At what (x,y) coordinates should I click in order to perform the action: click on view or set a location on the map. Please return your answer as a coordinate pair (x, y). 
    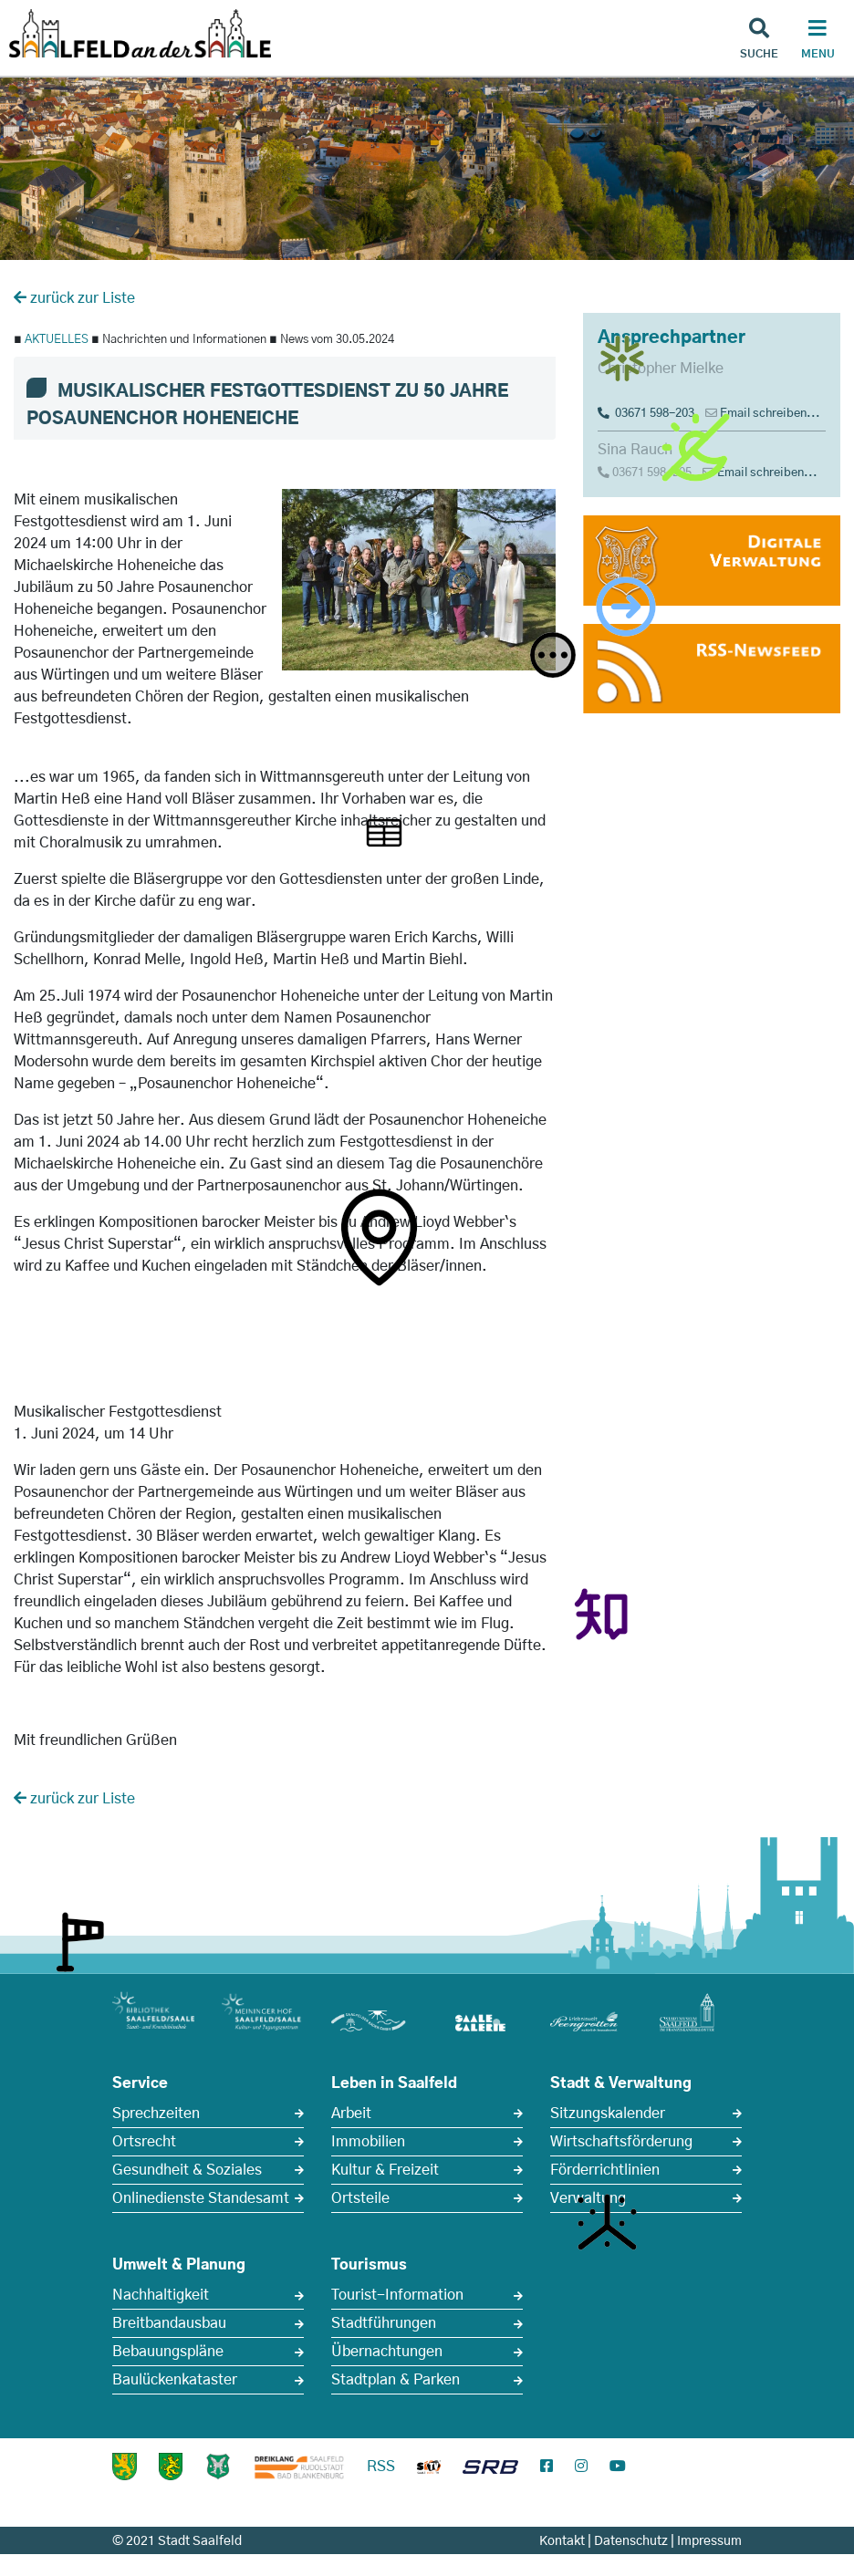
    Looking at the image, I should click on (379, 1237).